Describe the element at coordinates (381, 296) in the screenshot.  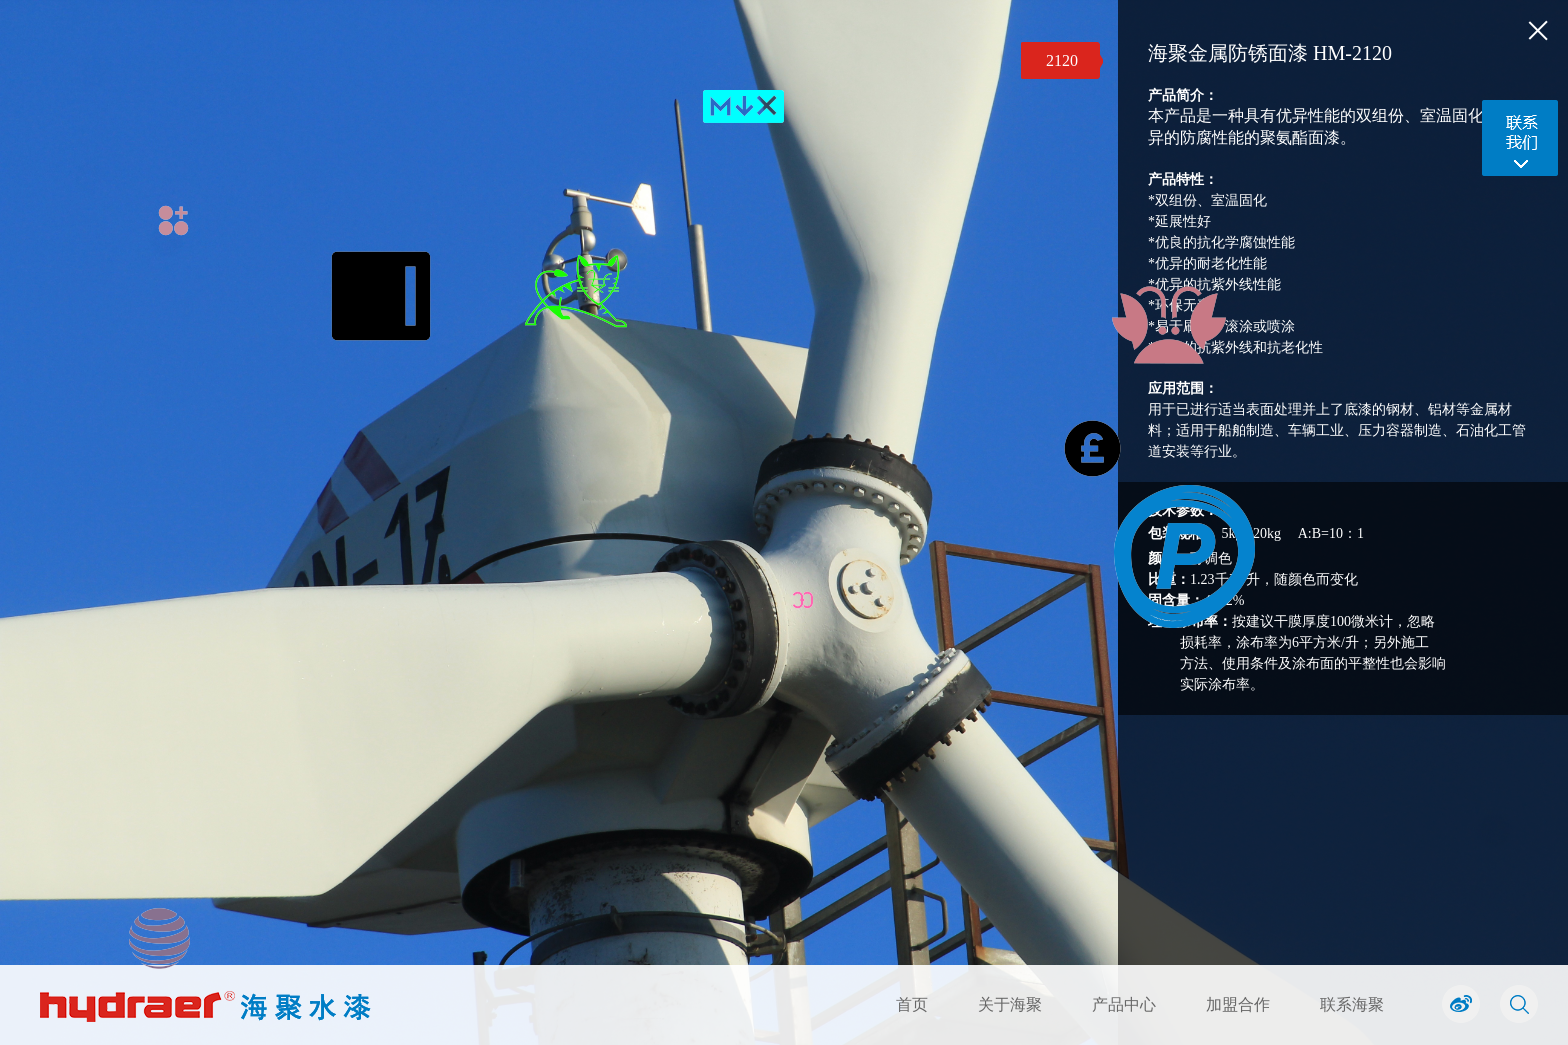
I see `switch to right sidebar layout` at that location.